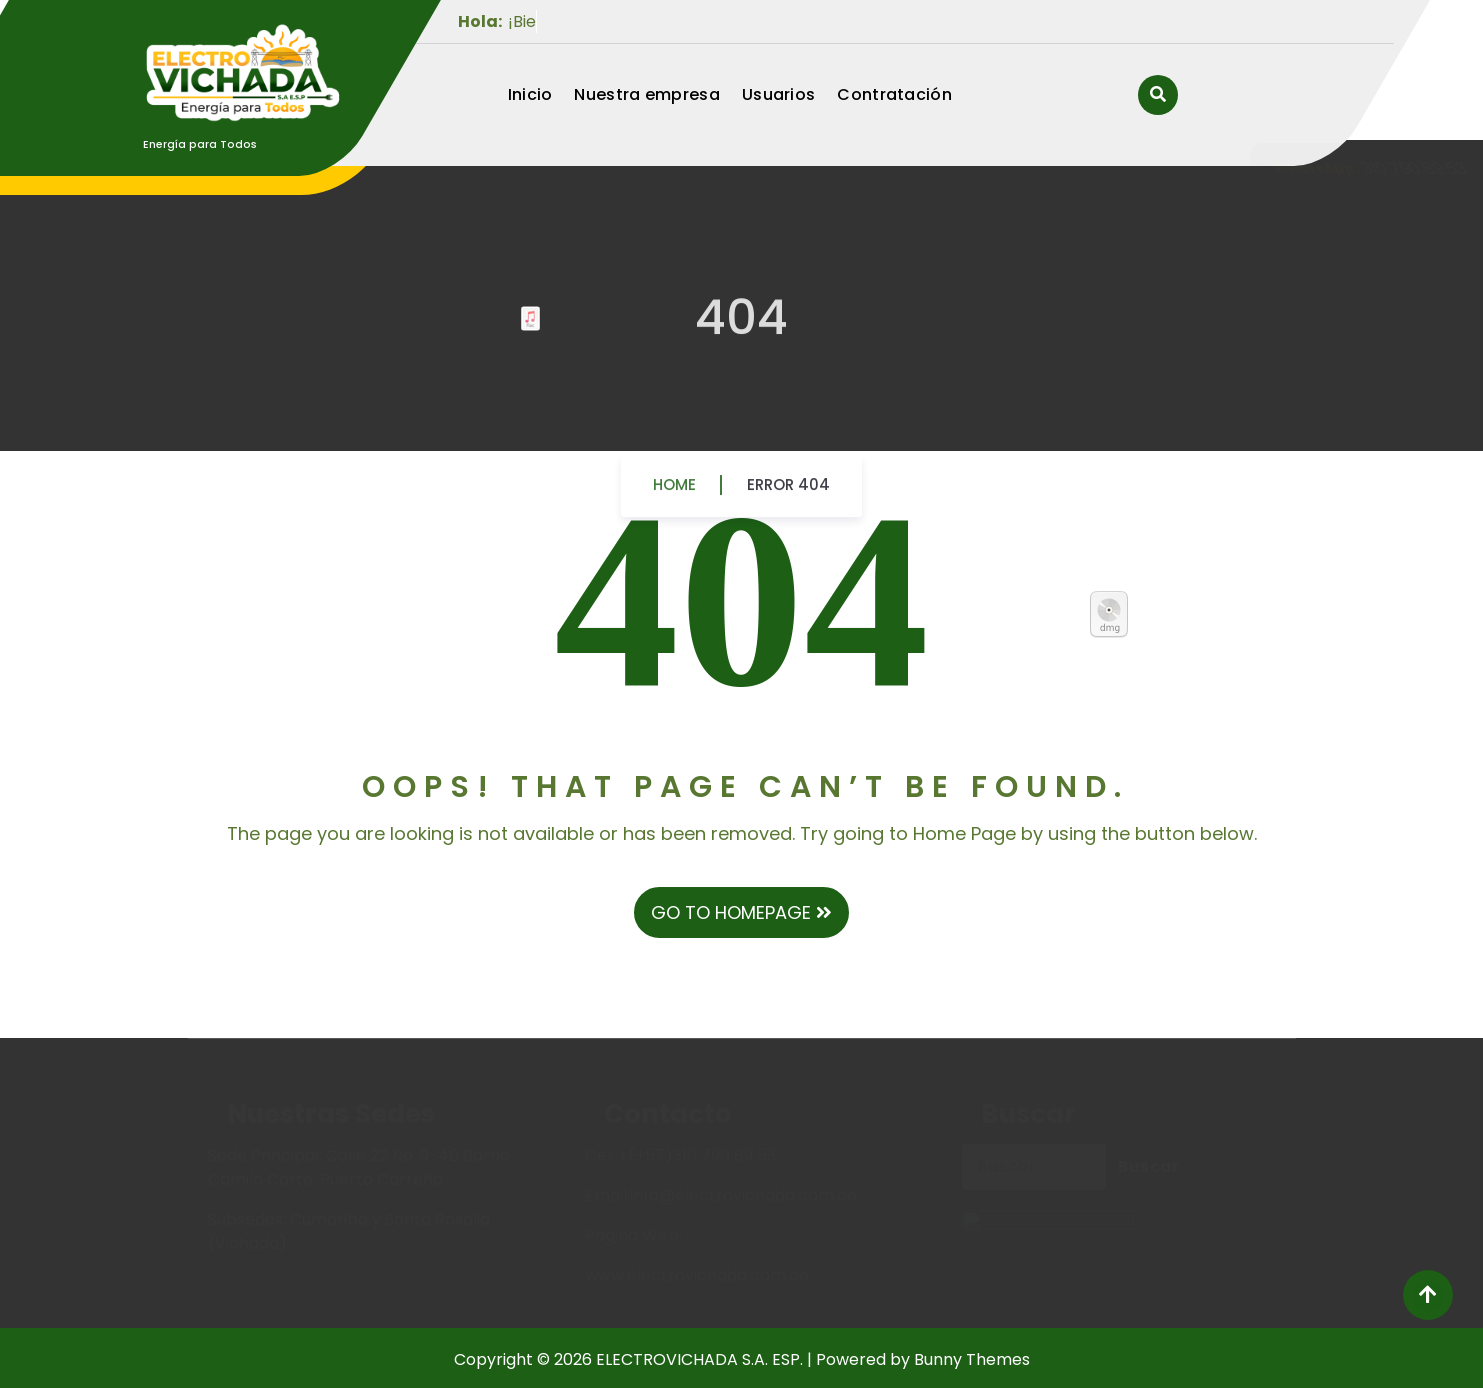 This screenshot has width=1483, height=1388. I want to click on open or mount a macOS disk image file, so click(1109, 614).